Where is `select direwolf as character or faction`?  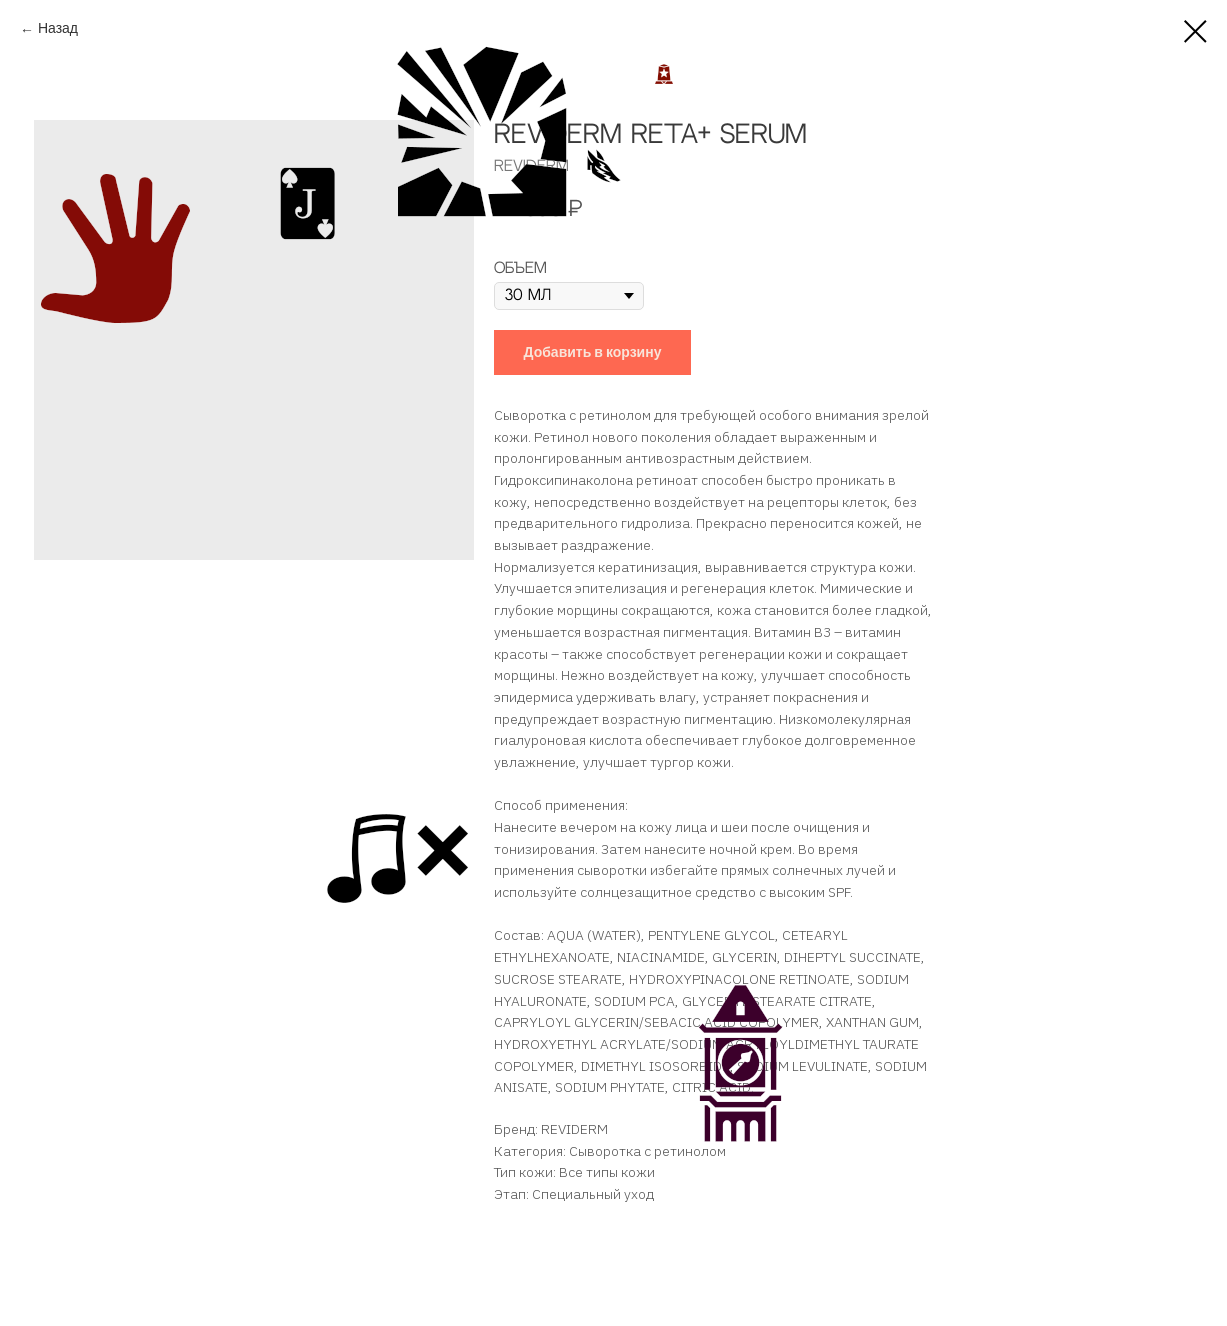
select direwolf as character or faction is located at coordinates (604, 166).